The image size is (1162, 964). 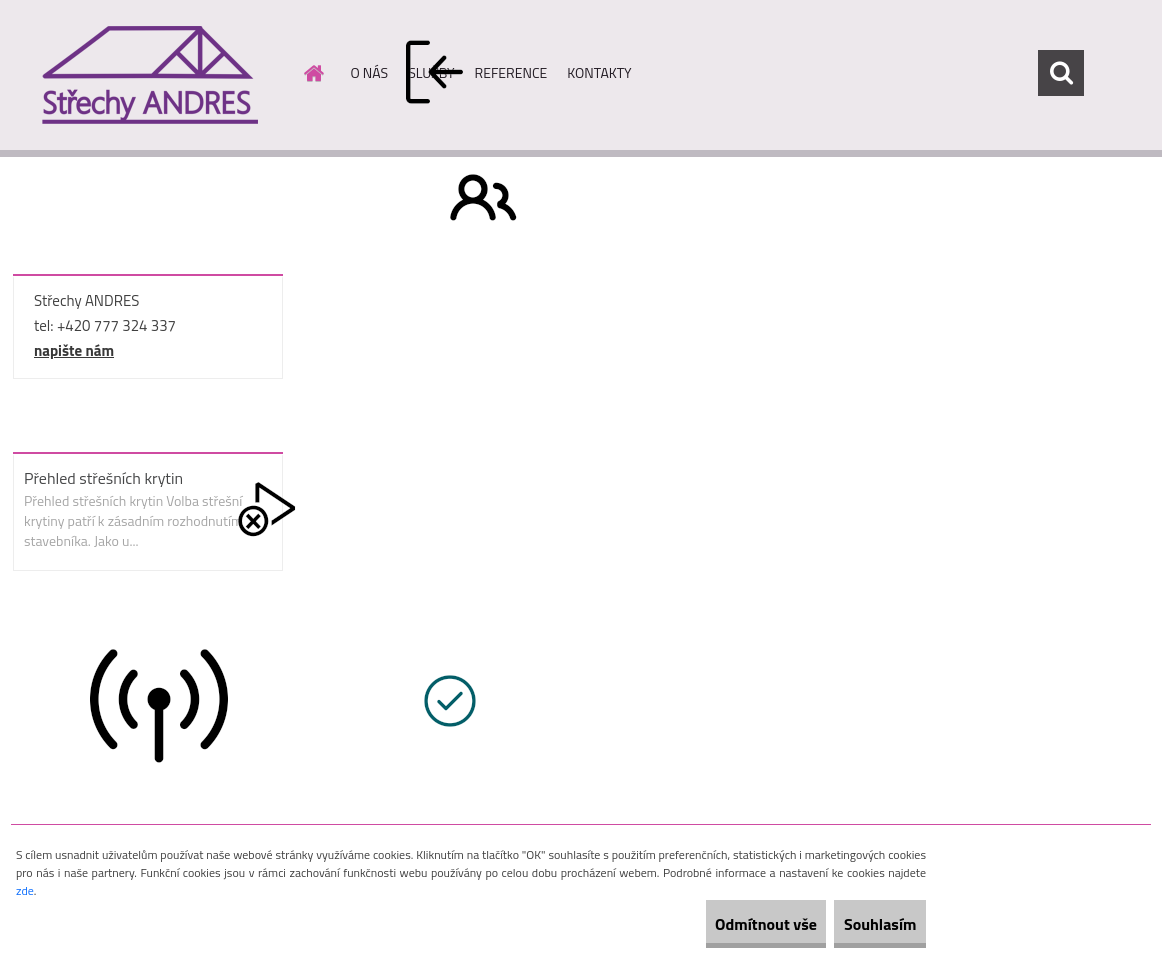 What do you see at coordinates (450, 701) in the screenshot?
I see `indicates a closed or resolved issue` at bounding box center [450, 701].